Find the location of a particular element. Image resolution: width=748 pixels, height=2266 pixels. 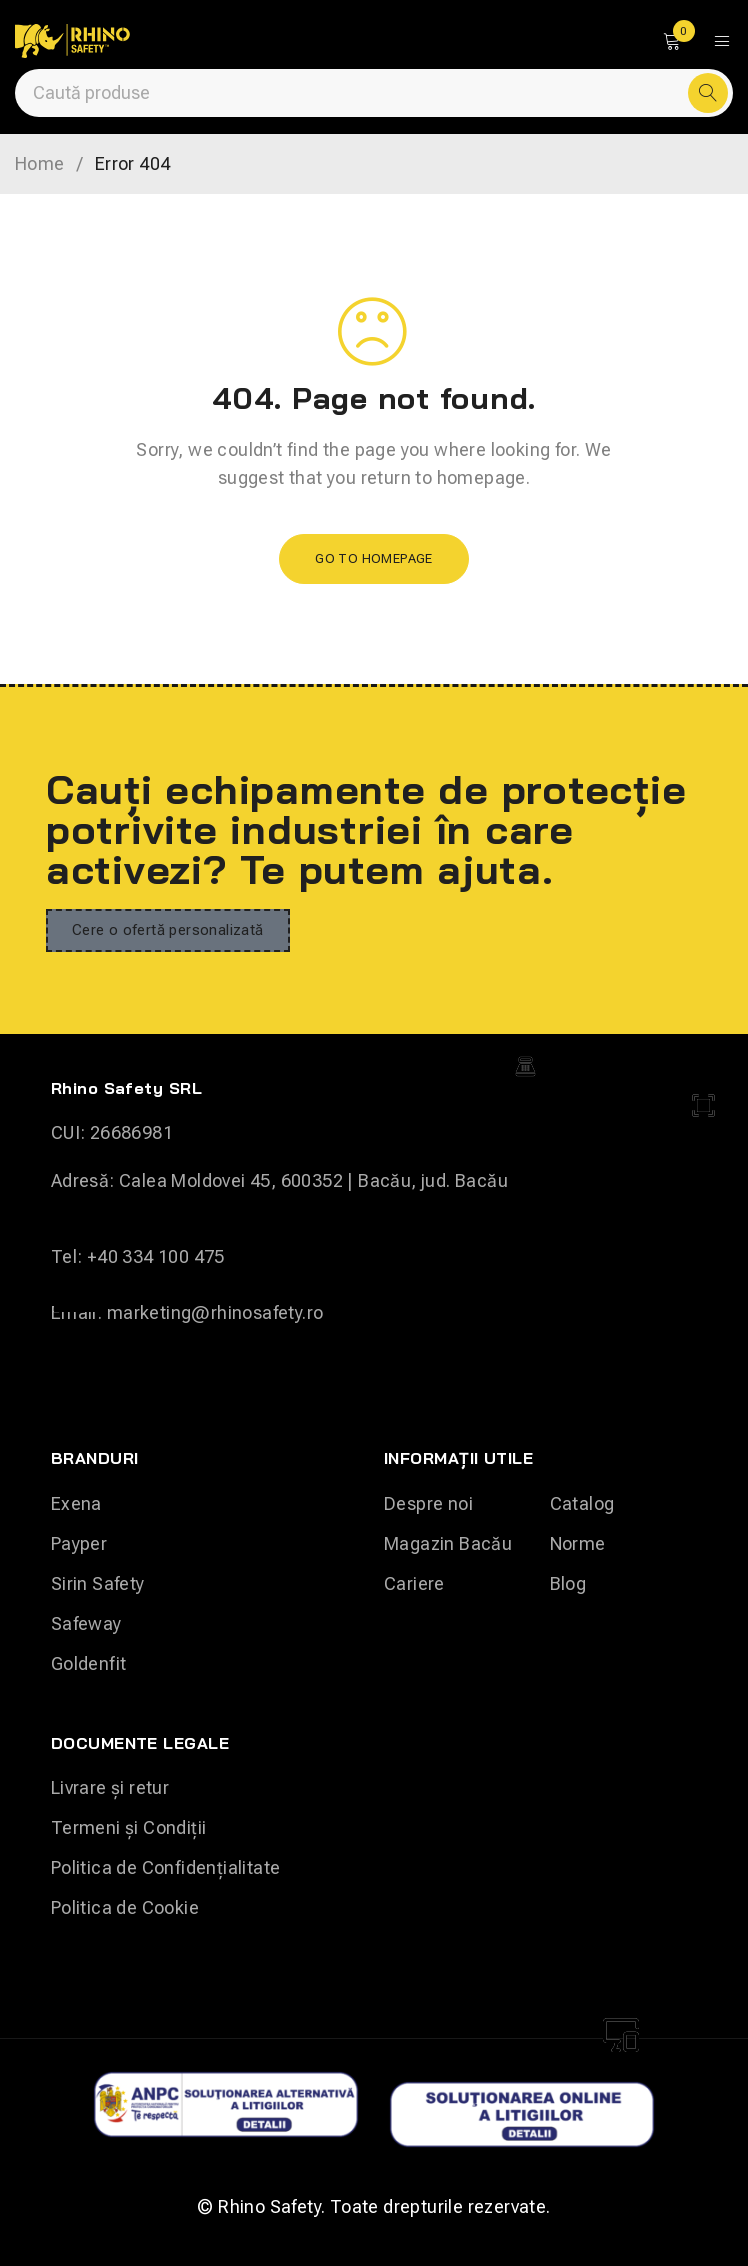

minimize window to taskbar is located at coordinates (80, 1272).